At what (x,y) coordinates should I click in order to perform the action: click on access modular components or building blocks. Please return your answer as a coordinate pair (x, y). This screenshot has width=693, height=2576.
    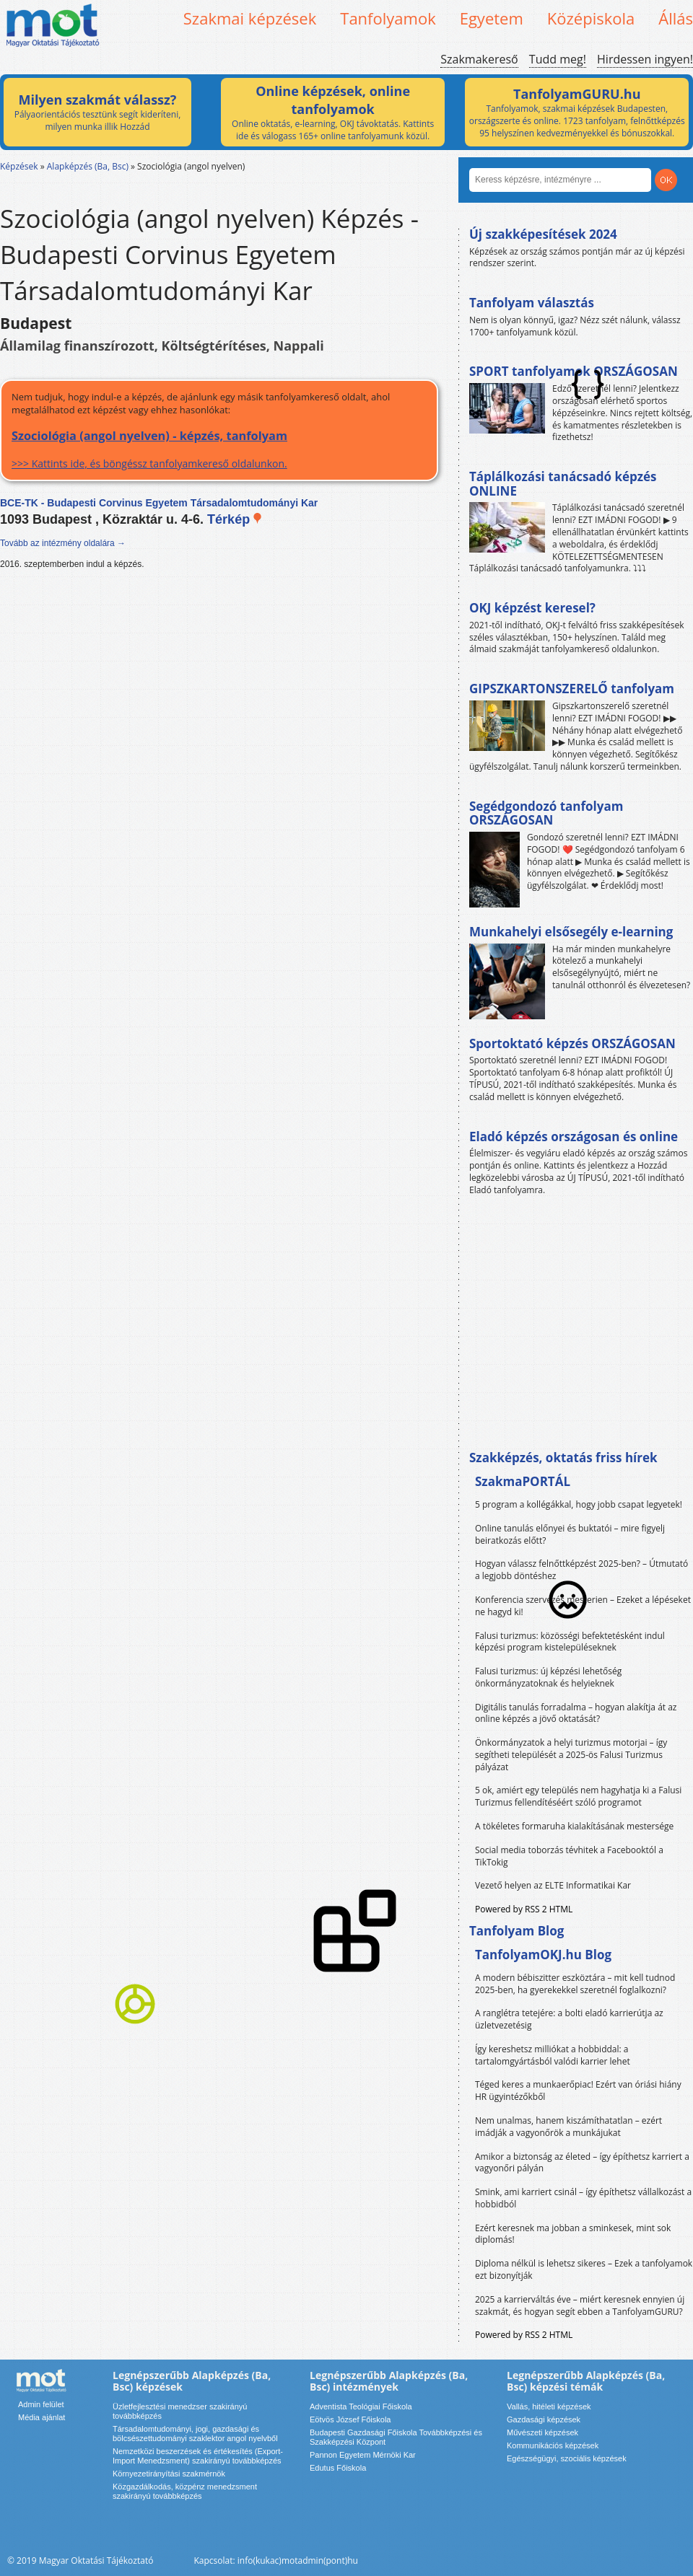
    Looking at the image, I should click on (354, 1930).